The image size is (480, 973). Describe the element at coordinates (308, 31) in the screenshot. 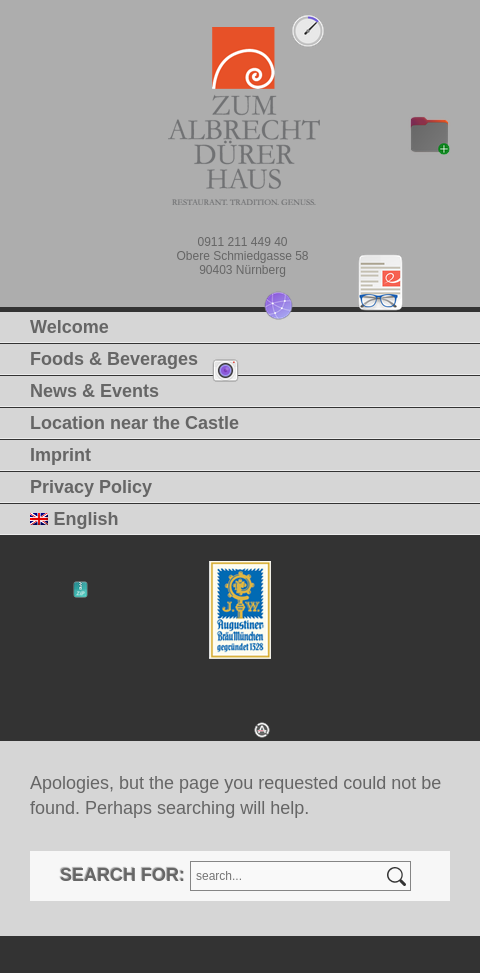

I see `open sysprof system profiler` at that location.